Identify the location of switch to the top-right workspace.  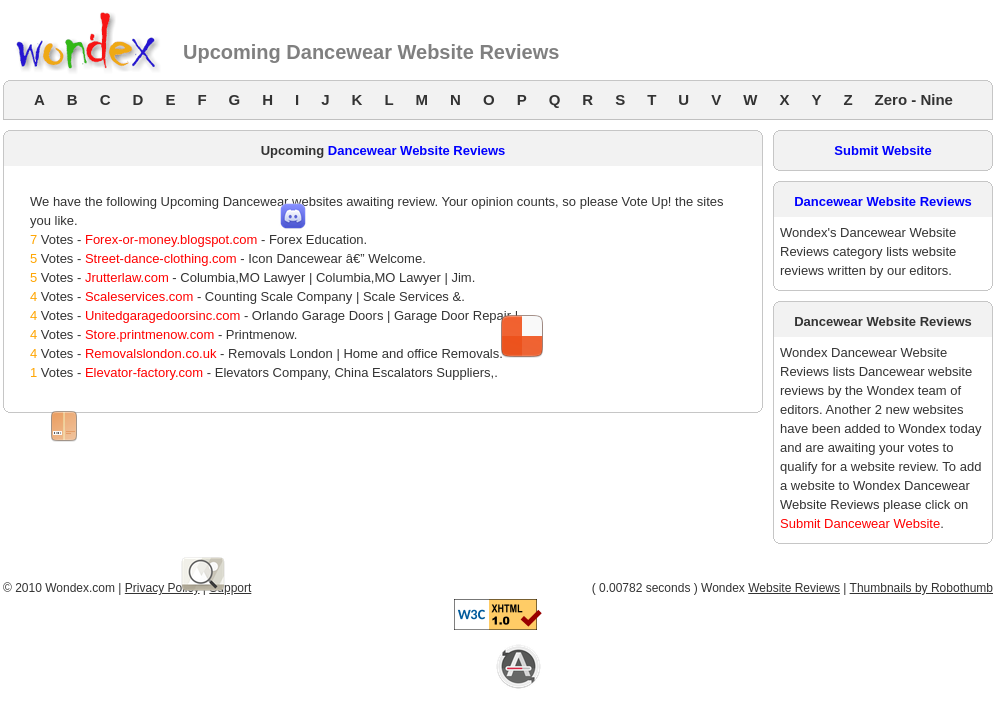
(522, 336).